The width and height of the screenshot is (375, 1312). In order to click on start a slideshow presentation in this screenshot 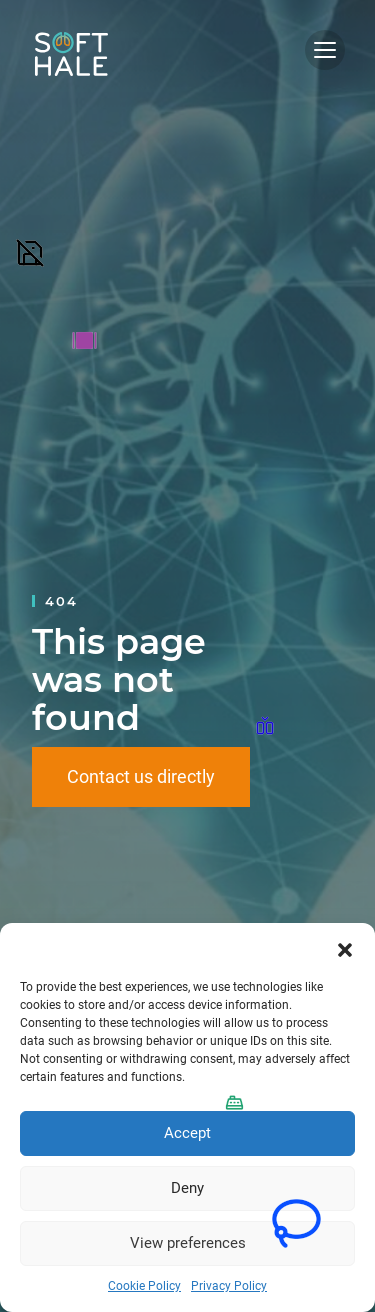, I will do `click(84, 340)`.